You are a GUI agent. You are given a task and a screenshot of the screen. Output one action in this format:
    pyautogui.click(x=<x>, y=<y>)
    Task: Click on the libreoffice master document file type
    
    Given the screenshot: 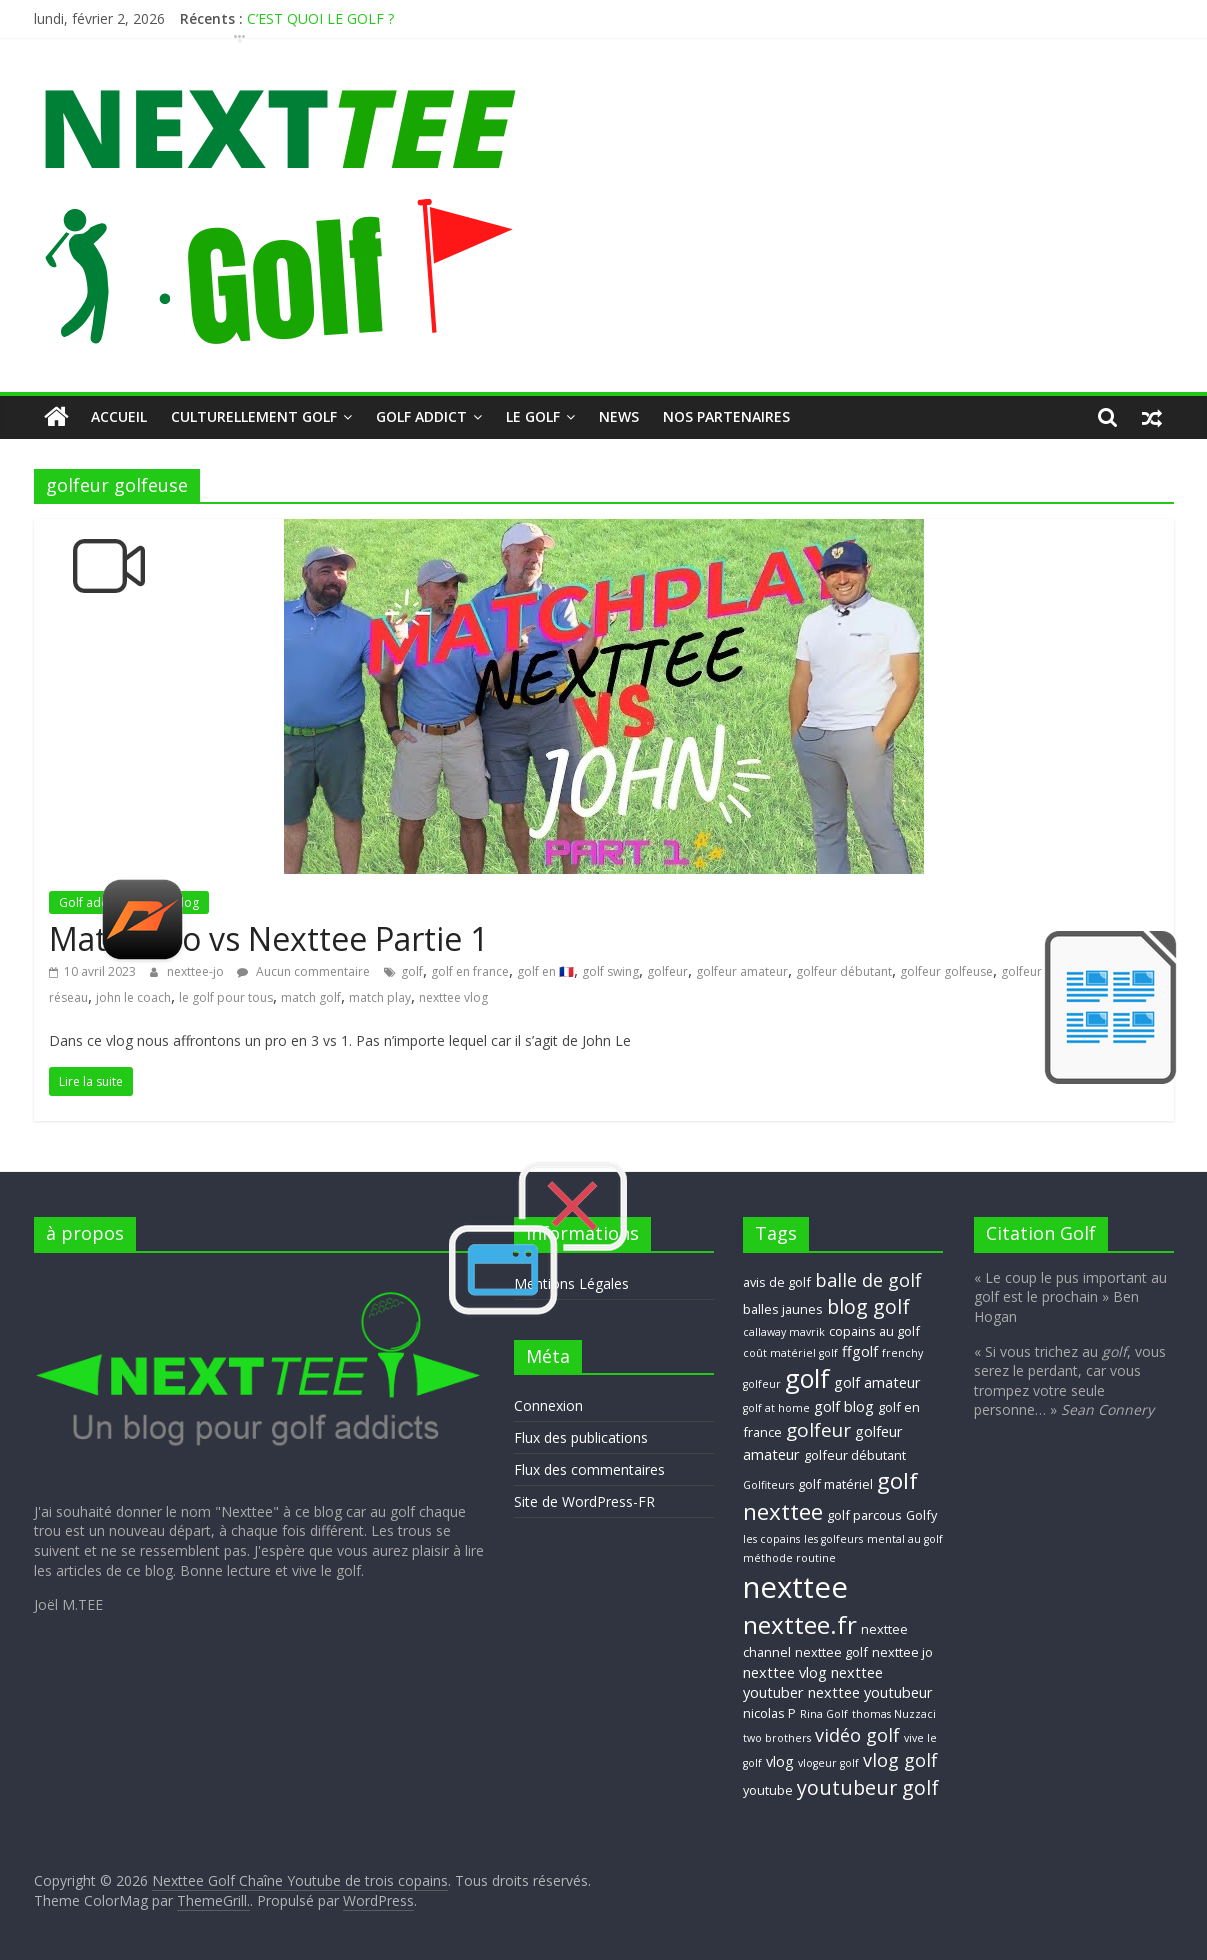 What is the action you would take?
    pyautogui.click(x=1110, y=1007)
    